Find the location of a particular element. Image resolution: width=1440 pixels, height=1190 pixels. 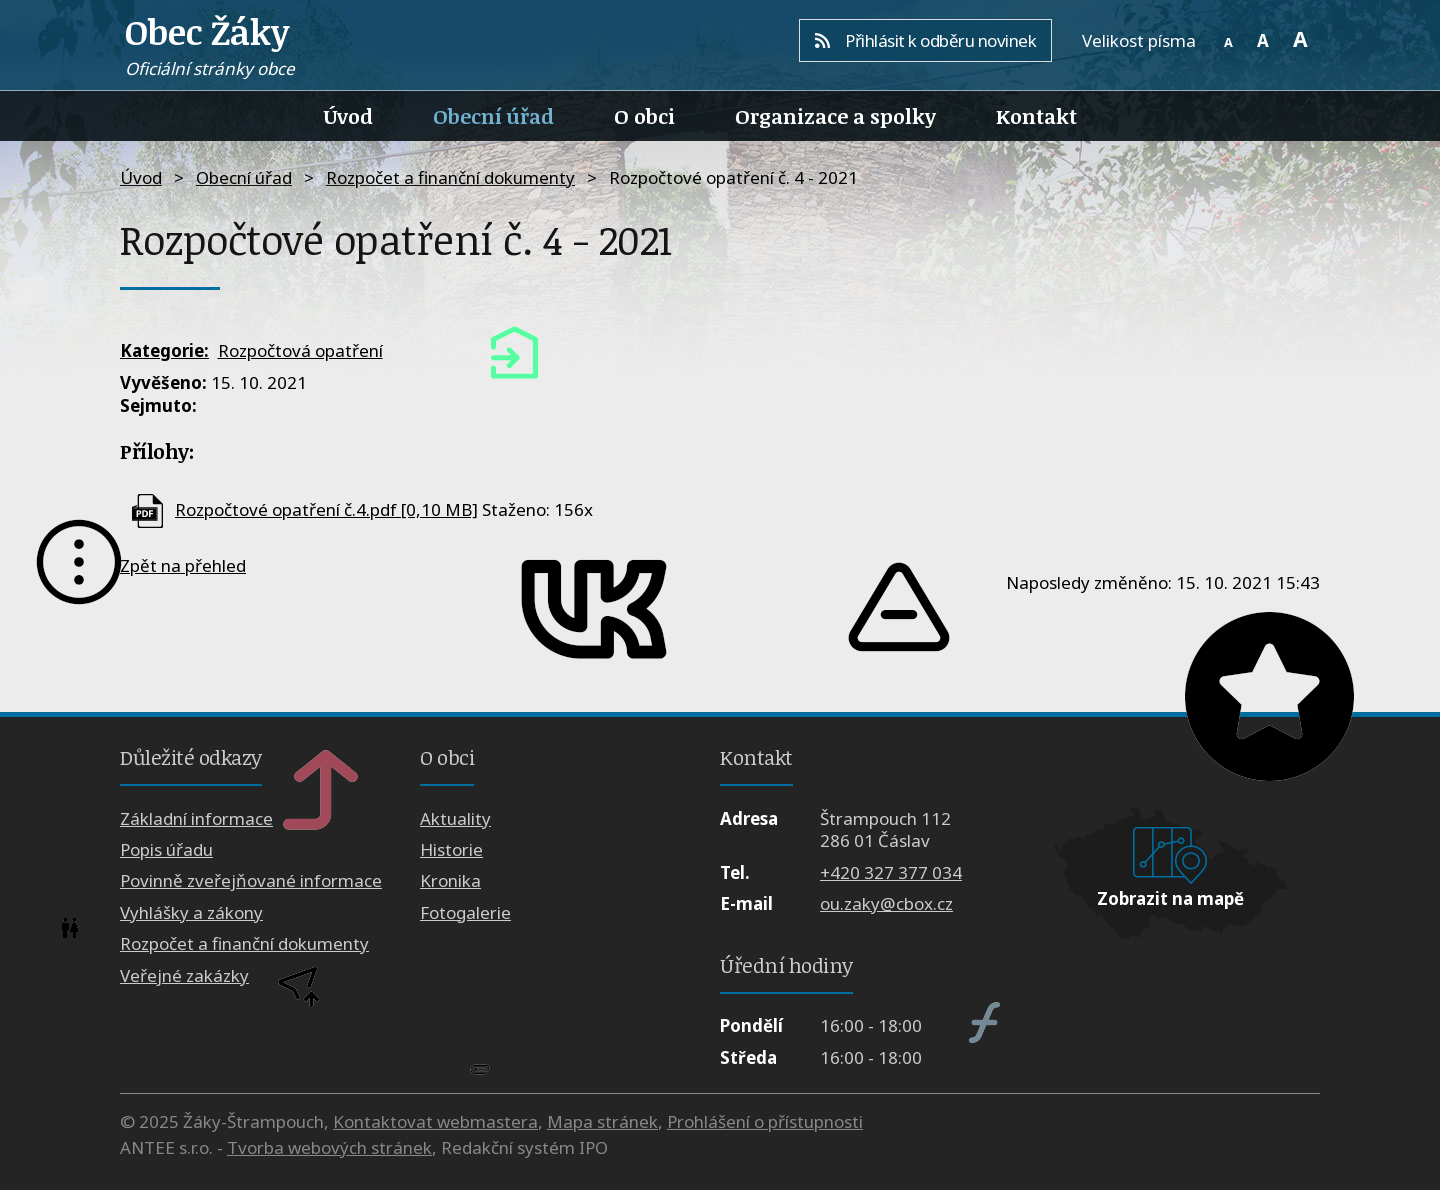

reduce warning level or priority is located at coordinates (899, 610).